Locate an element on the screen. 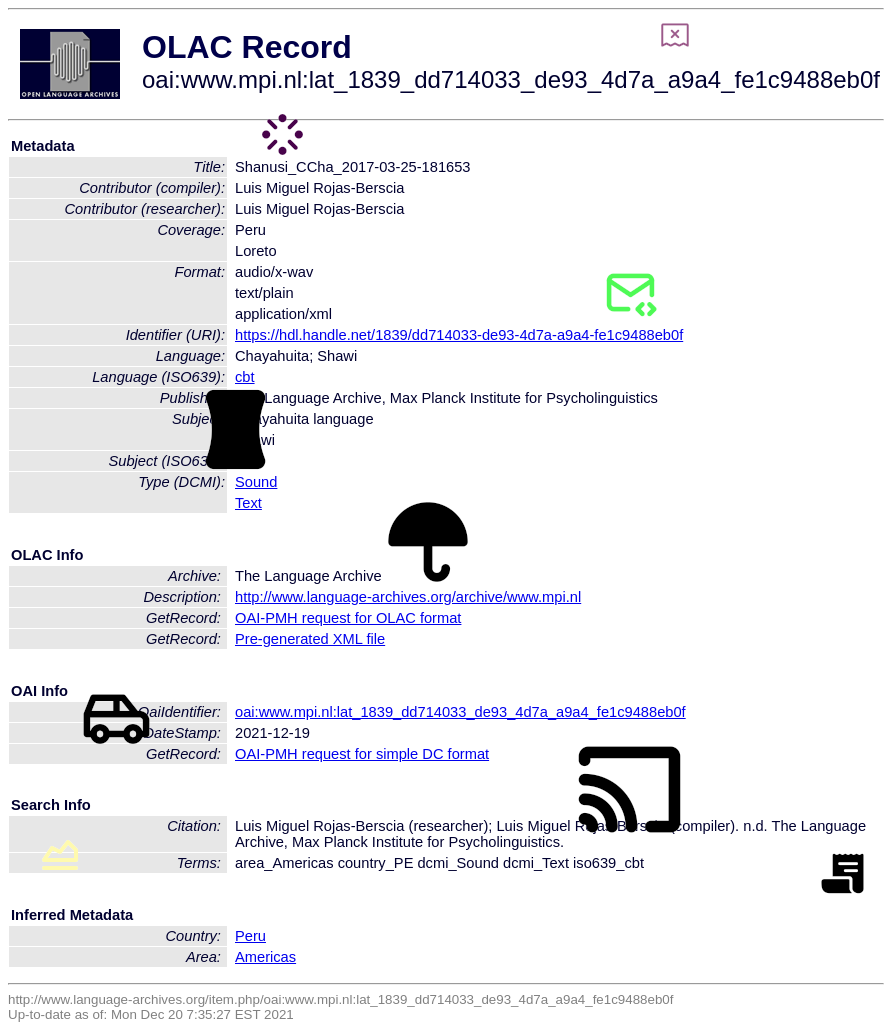 Image resolution: width=892 pixels, height=1030 pixels. cancel or void a receipt is located at coordinates (675, 35).